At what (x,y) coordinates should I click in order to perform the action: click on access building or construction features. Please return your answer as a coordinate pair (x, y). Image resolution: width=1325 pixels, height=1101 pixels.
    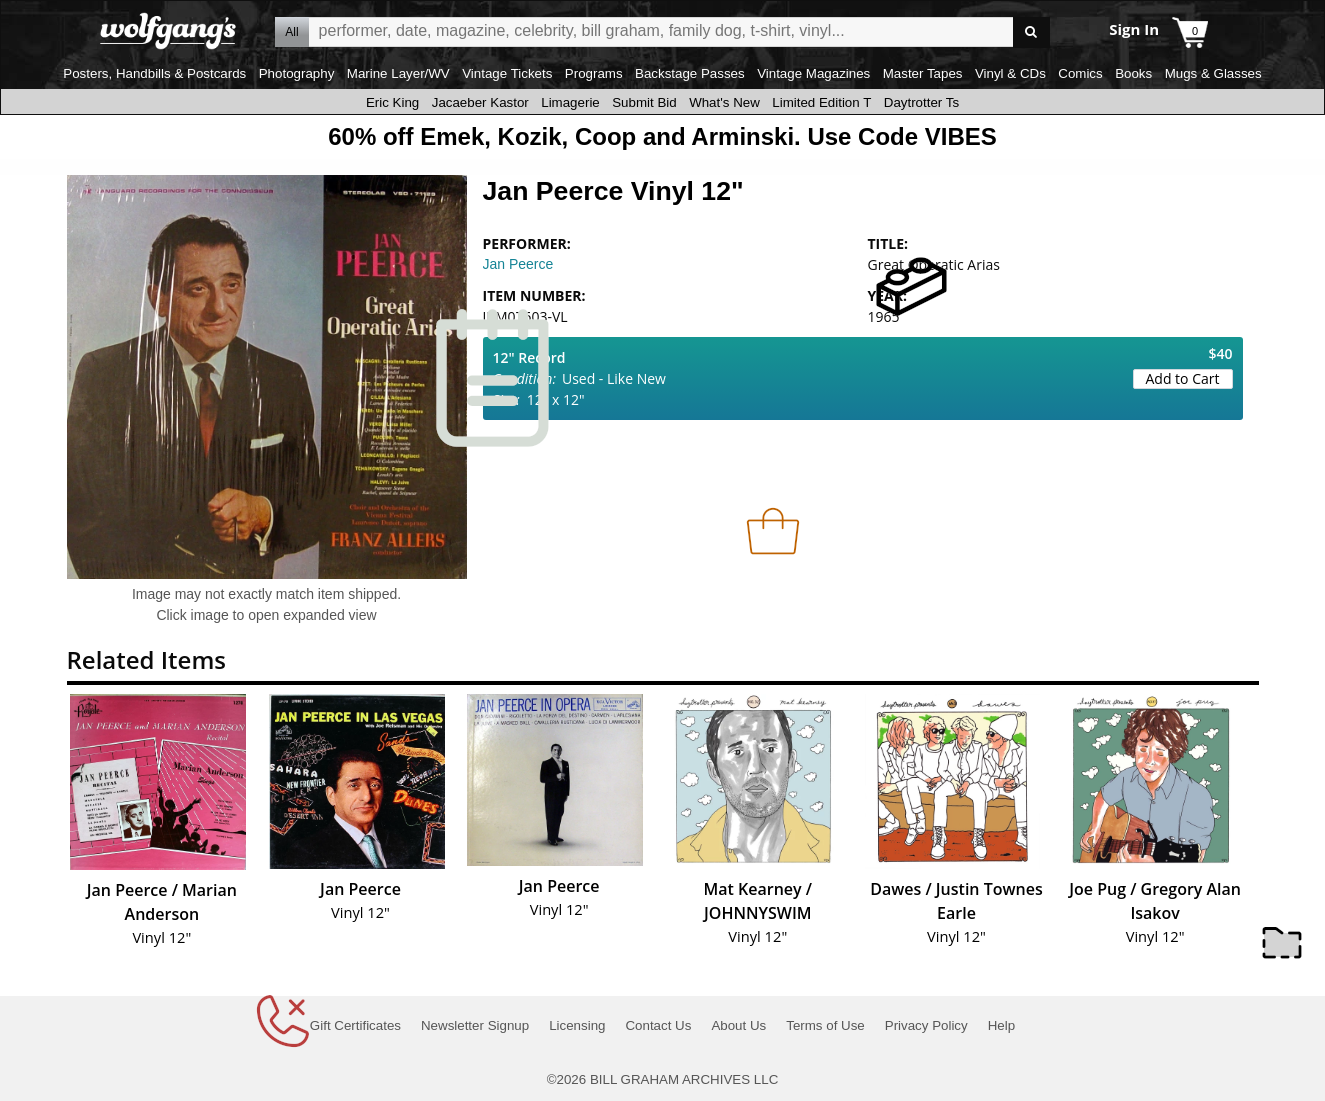
    Looking at the image, I should click on (911, 285).